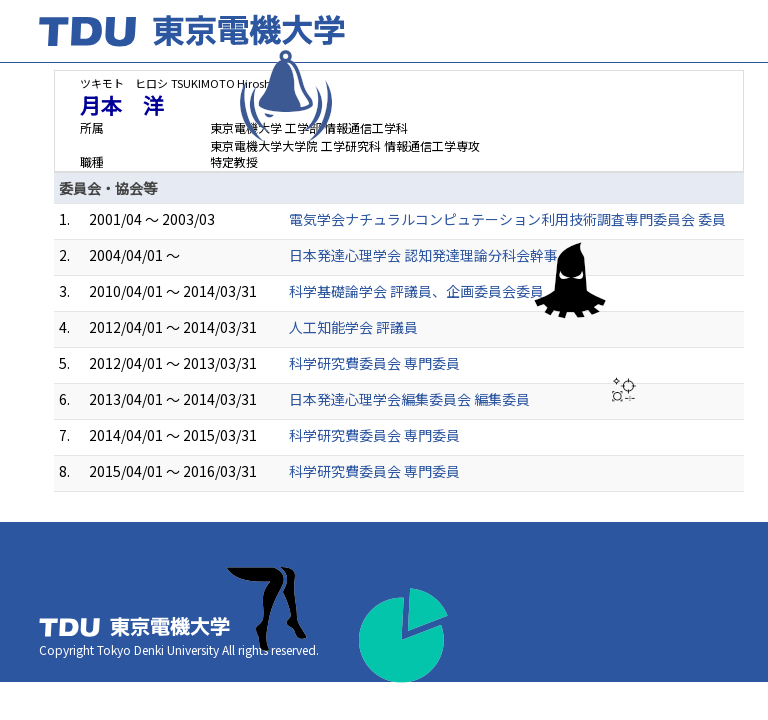  Describe the element at coordinates (403, 635) in the screenshot. I see `view analytics or statistics breakdown` at that location.